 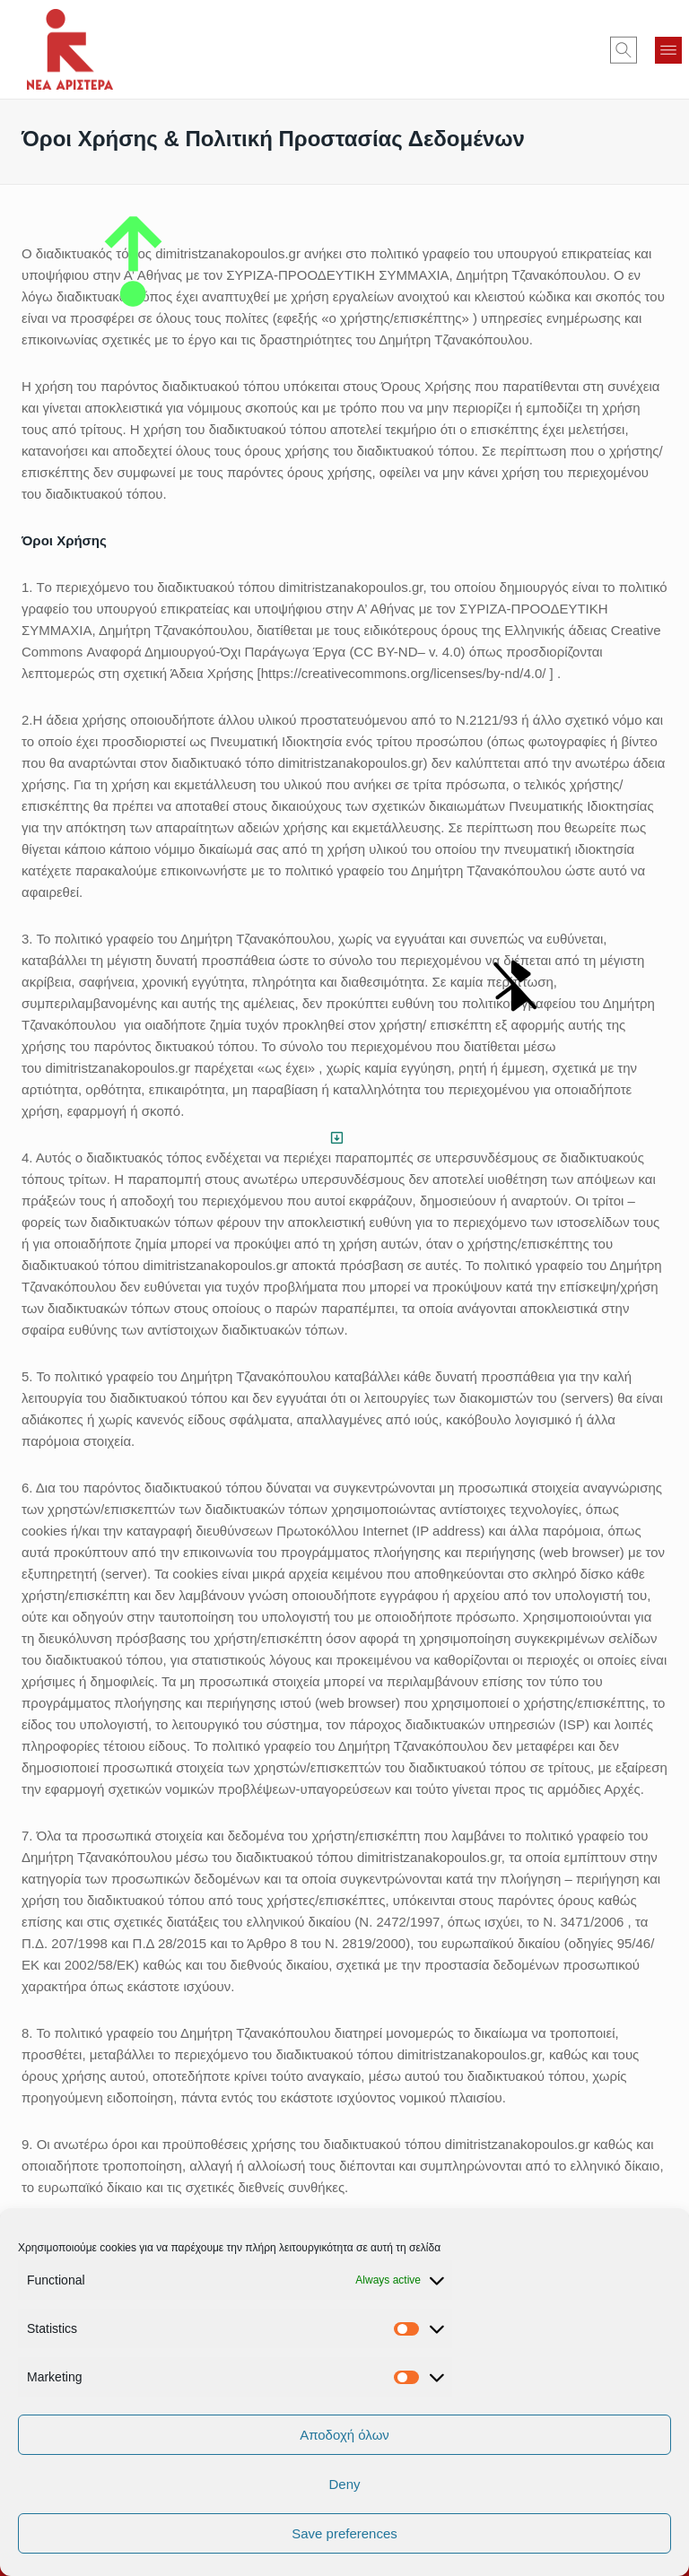 What do you see at coordinates (336, 1137) in the screenshot?
I see `download file or content` at bounding box center [336, 1137].